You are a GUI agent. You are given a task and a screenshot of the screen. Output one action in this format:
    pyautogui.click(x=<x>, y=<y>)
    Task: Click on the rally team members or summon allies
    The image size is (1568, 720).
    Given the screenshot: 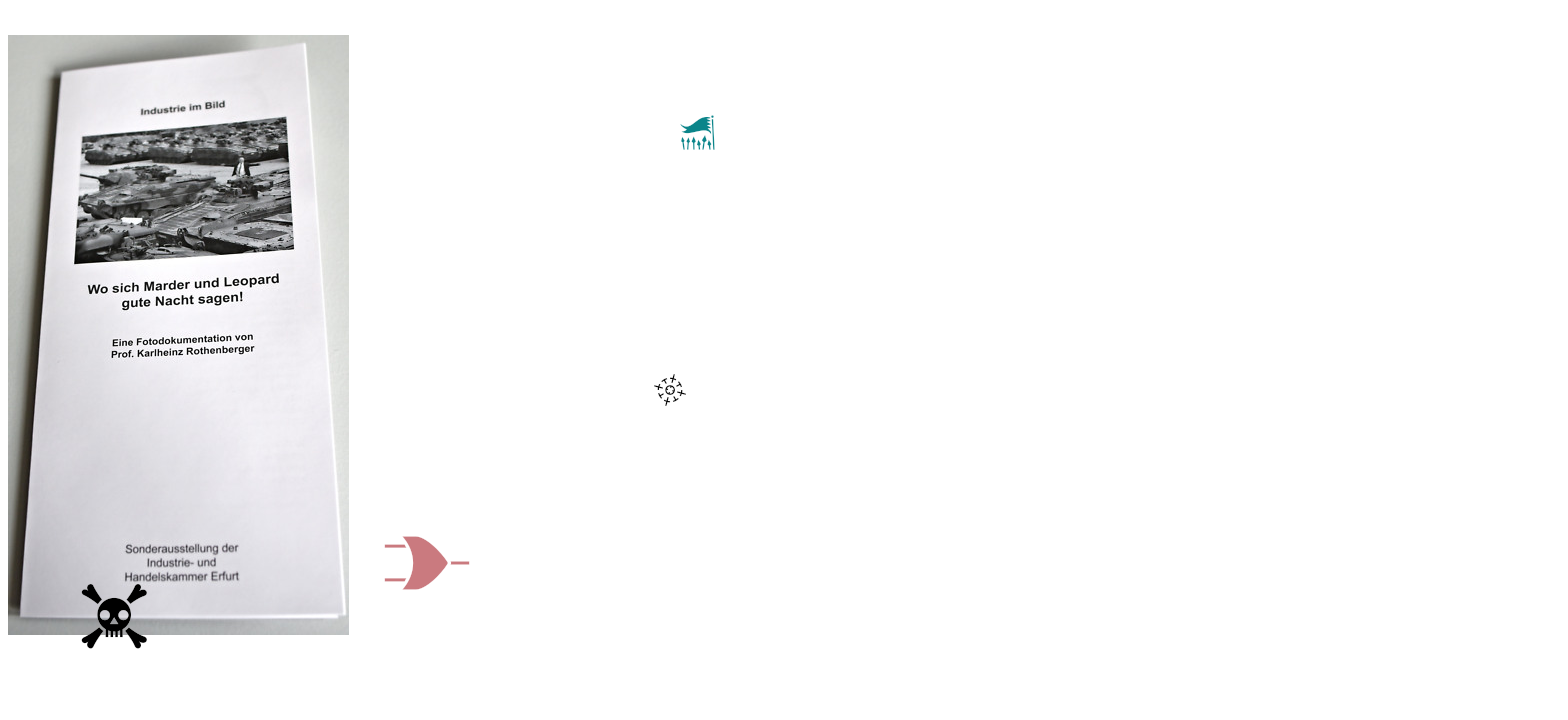 What is the action you would take?
    pyautogui.click(x=697, y=132)
    